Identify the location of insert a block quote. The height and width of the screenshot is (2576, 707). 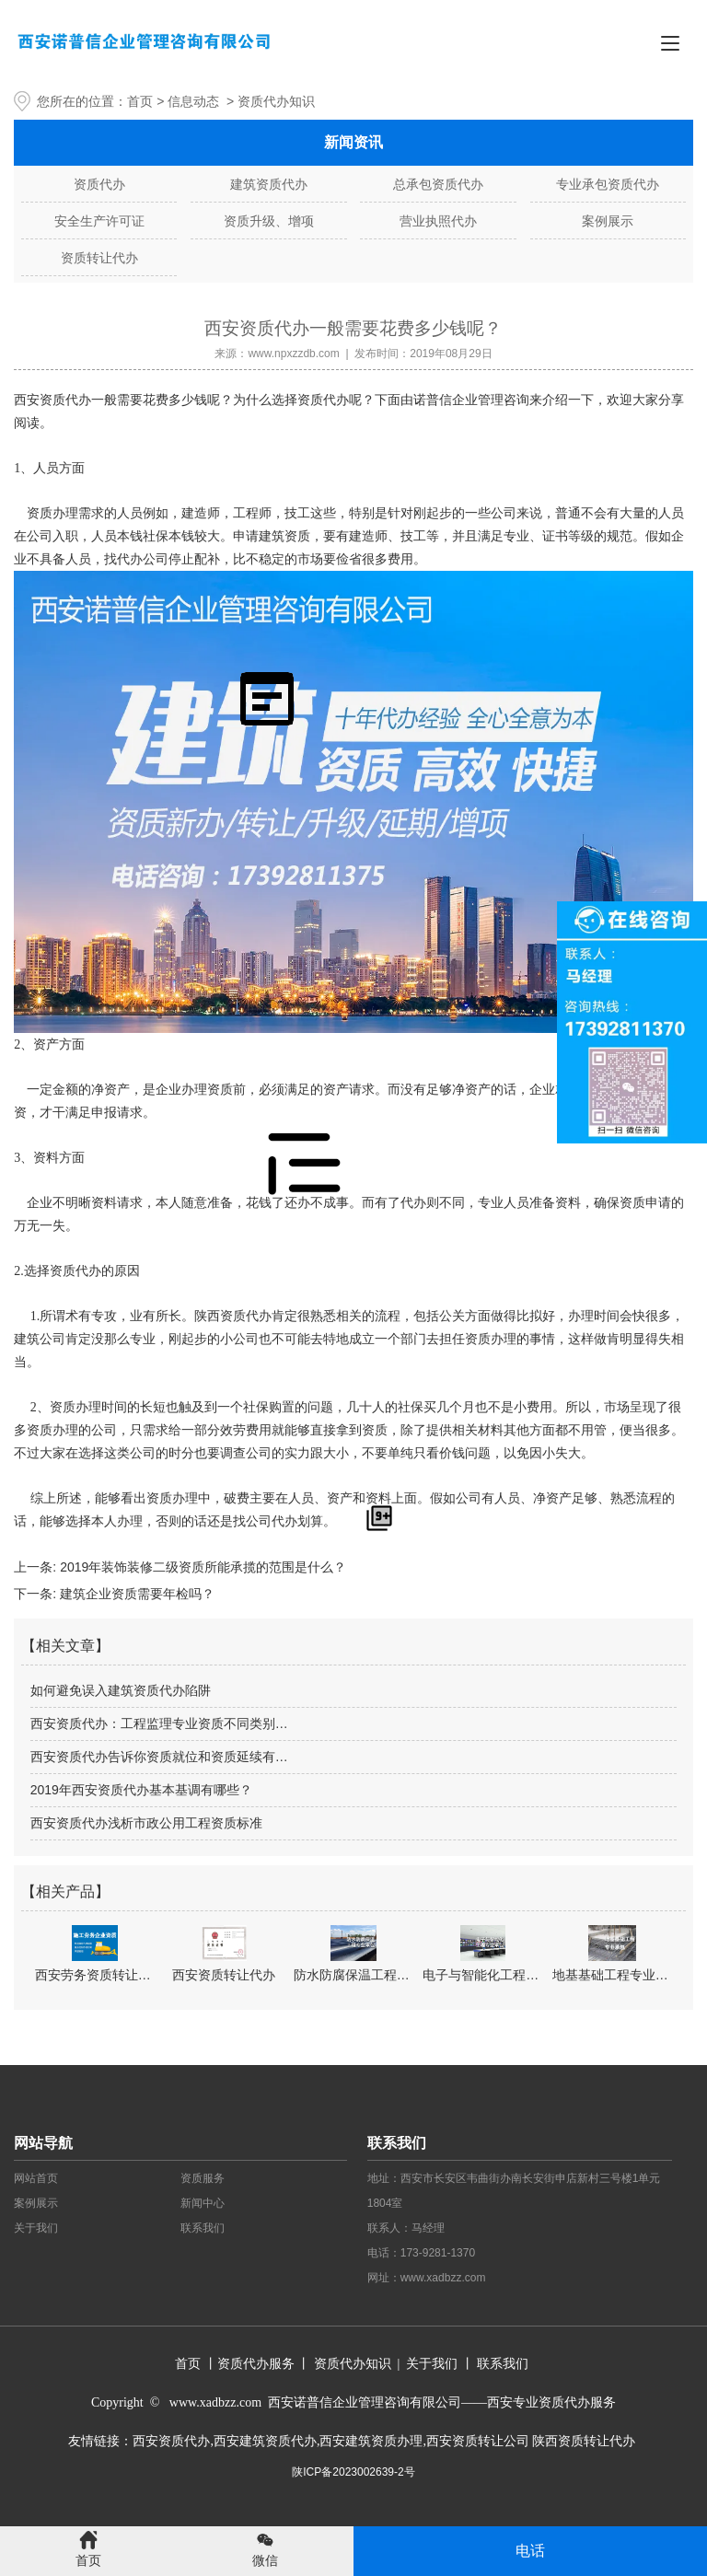
(304, 1161).